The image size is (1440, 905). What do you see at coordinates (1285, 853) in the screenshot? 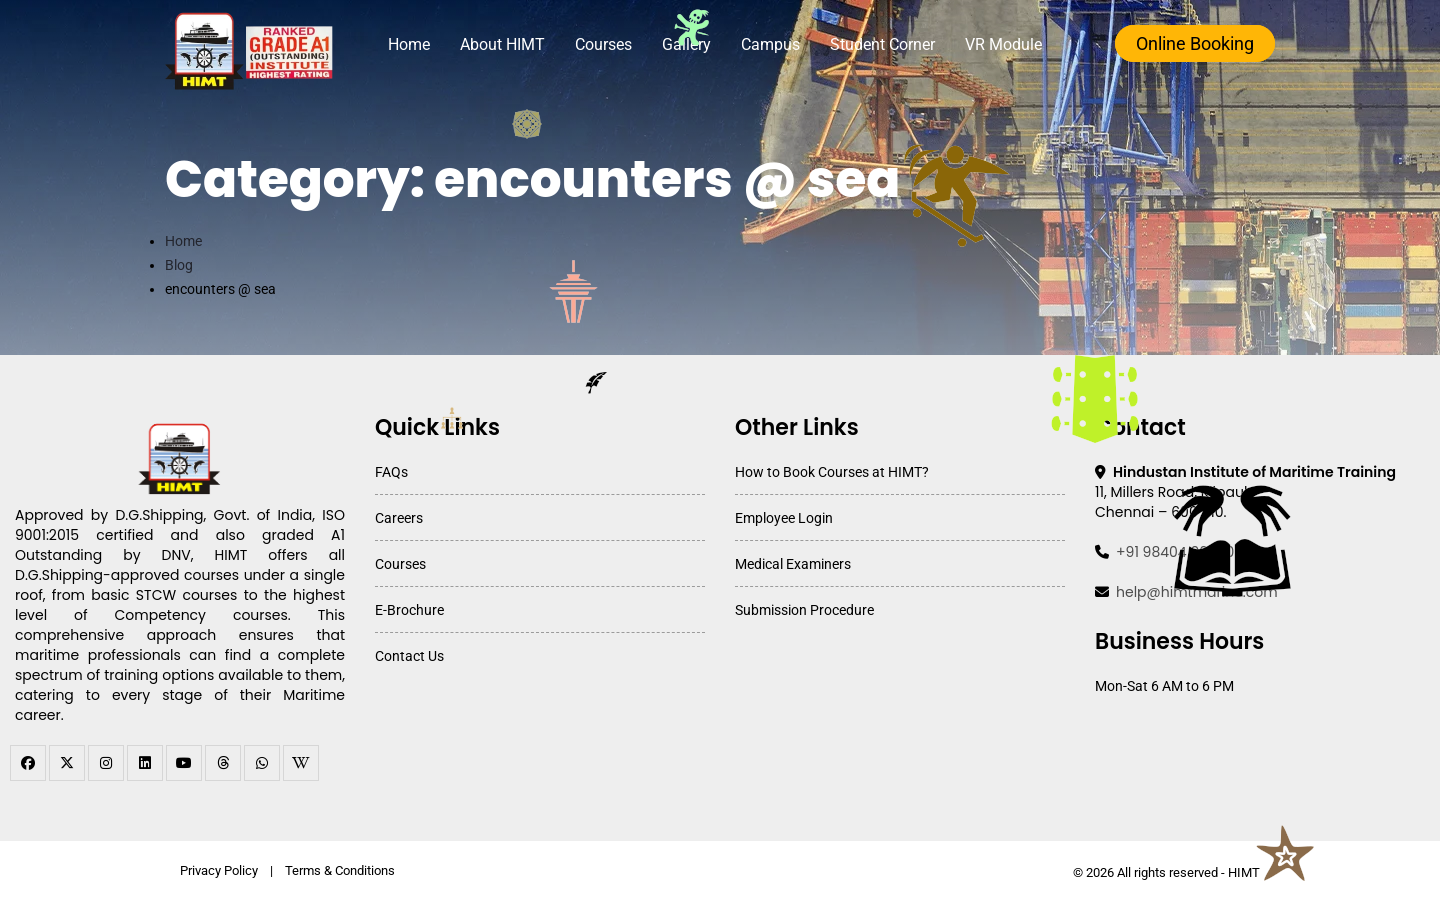
I see `indicates a beach or ocean-themed game level` at bounding box center [1285, 853].